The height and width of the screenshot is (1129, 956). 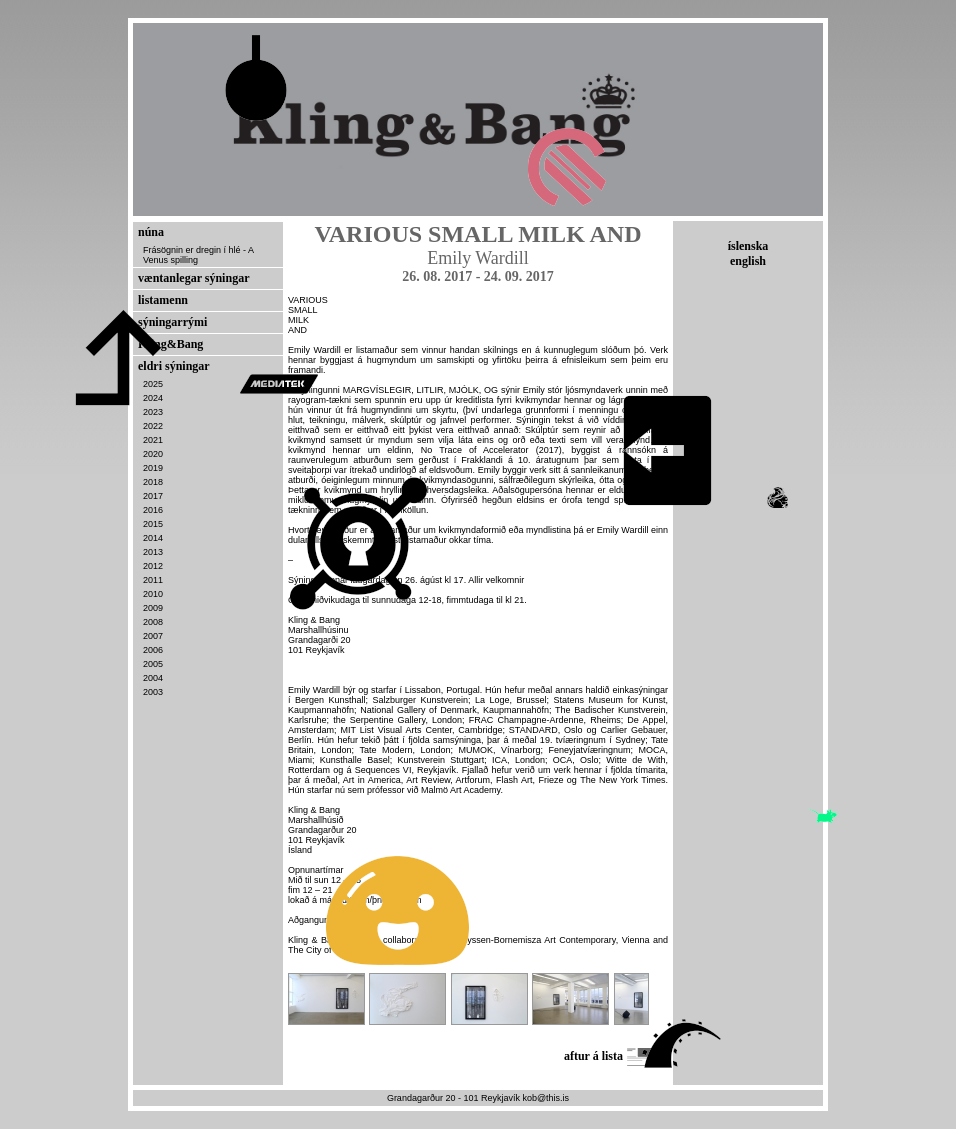 What do you see at coordinates (397, 910) in the screenshot?
I see `docsify documentation platform logo` at bounding box center [397, 910].